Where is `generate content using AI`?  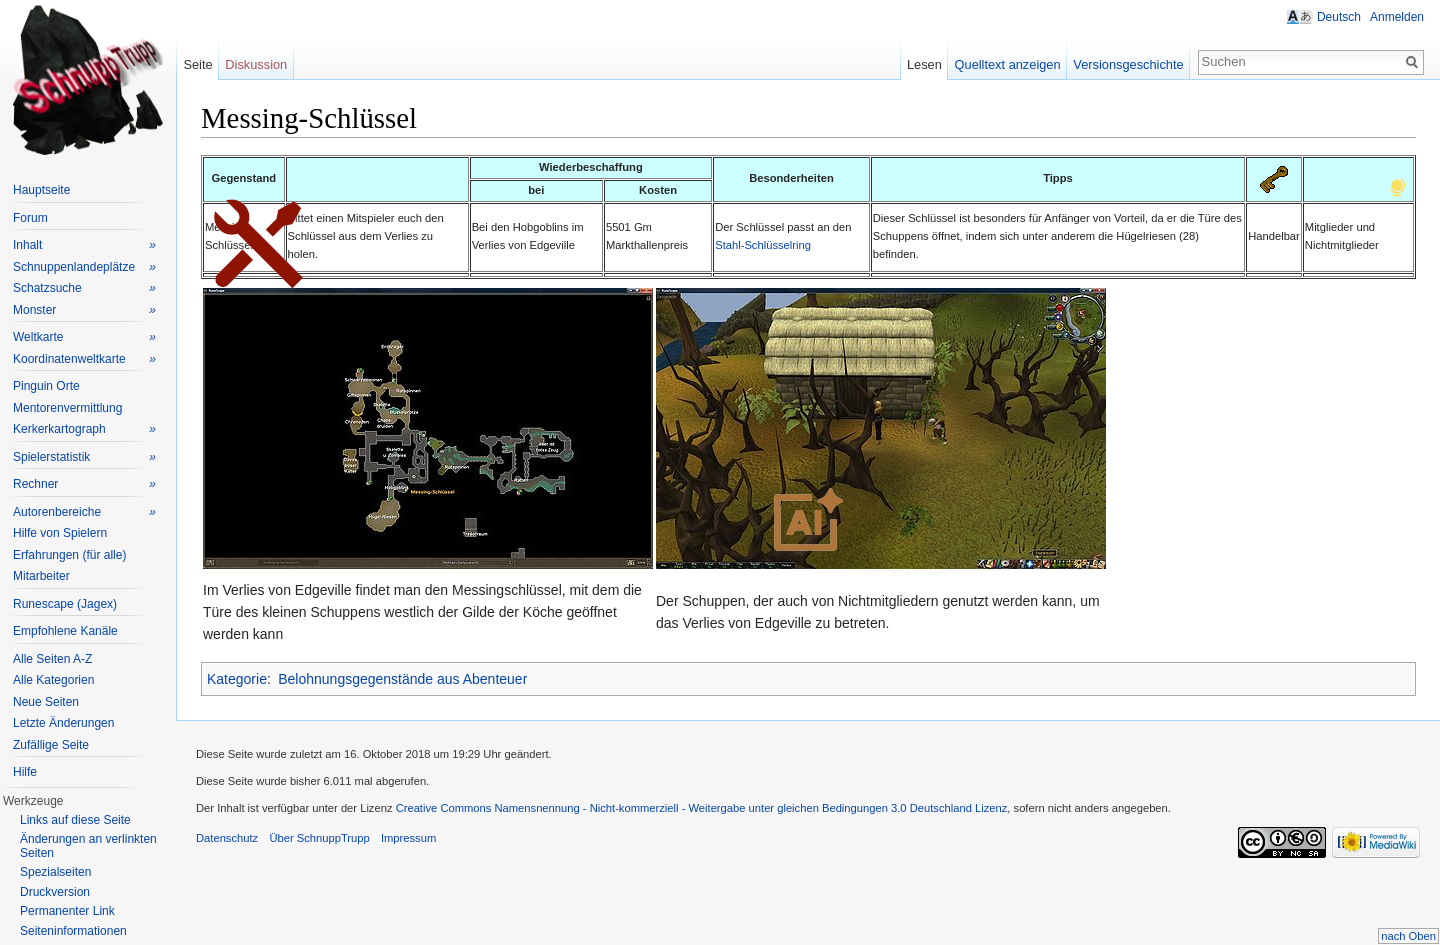 generate content using AI is located at coordinates (805, 522).